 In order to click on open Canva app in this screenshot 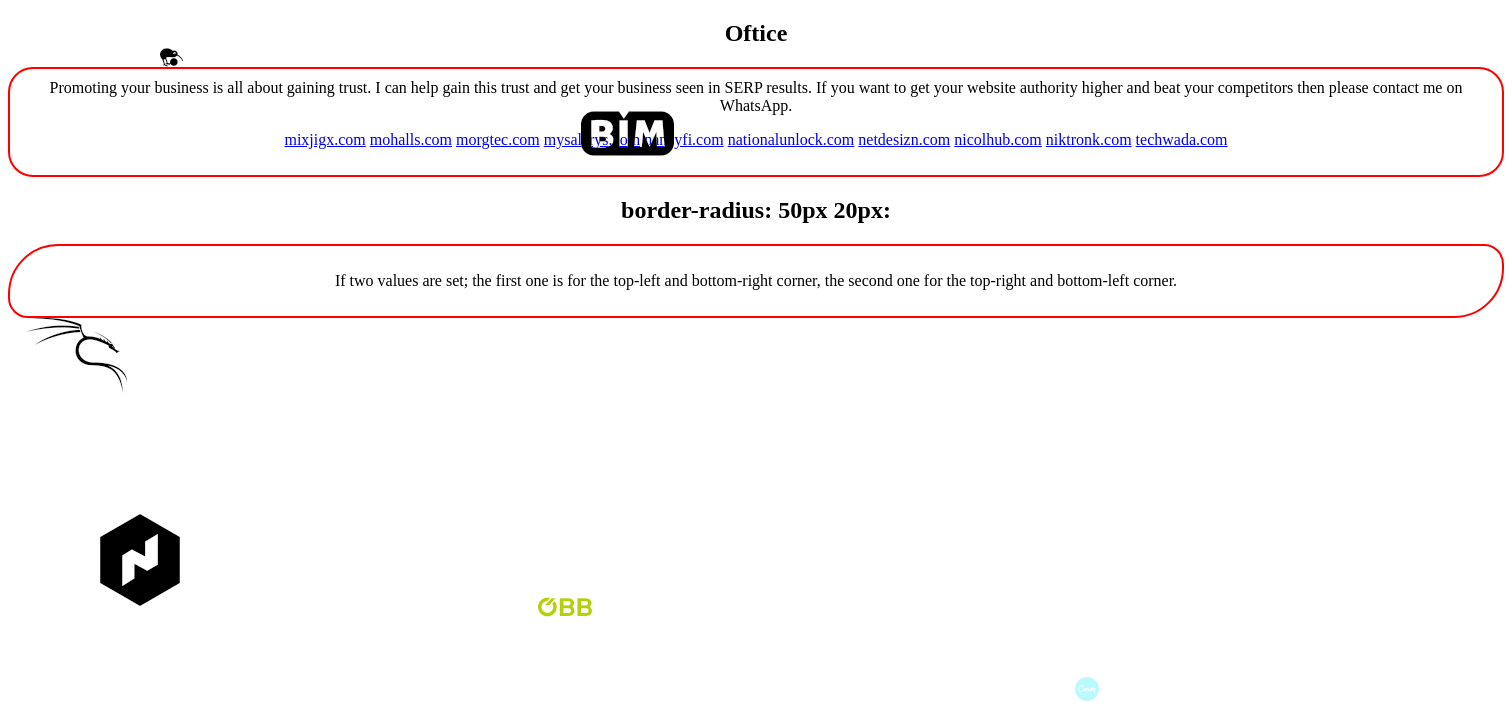, I will do `click(1087, 689)`.